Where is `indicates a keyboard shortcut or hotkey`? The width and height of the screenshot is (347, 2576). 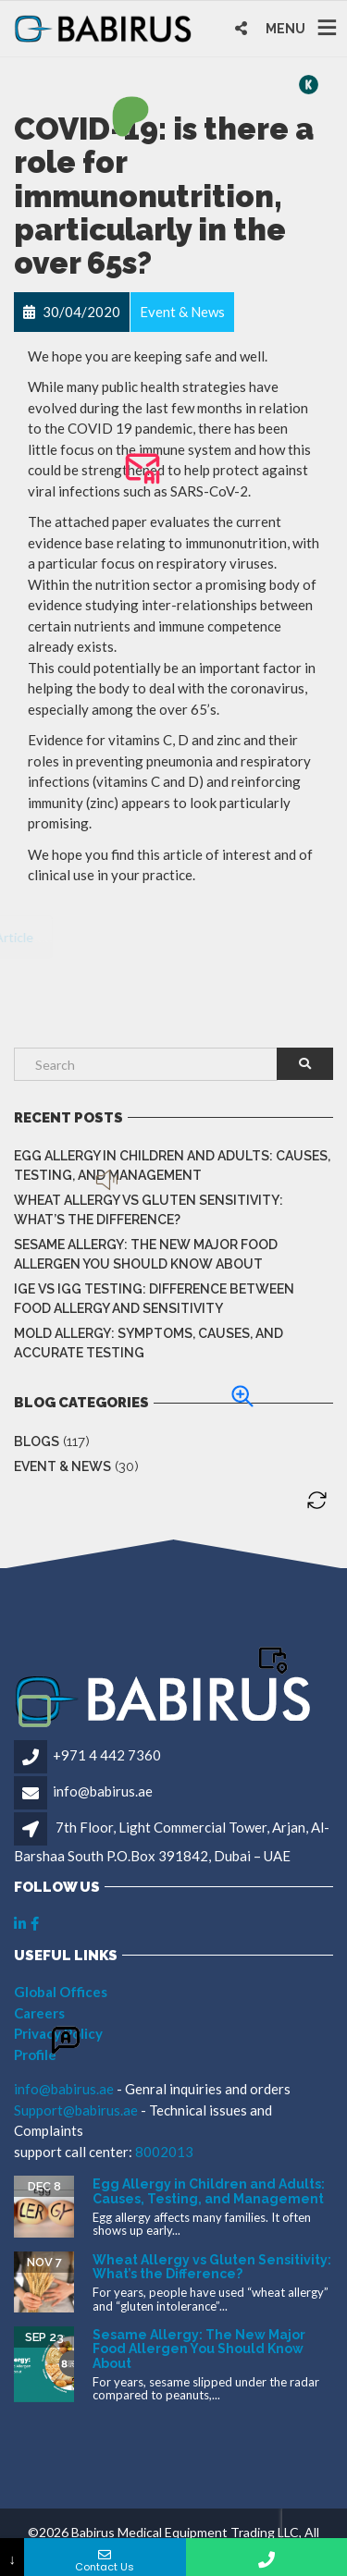 indicates a keyboard shortcut or hotkey is located at coordinates (308, 84).